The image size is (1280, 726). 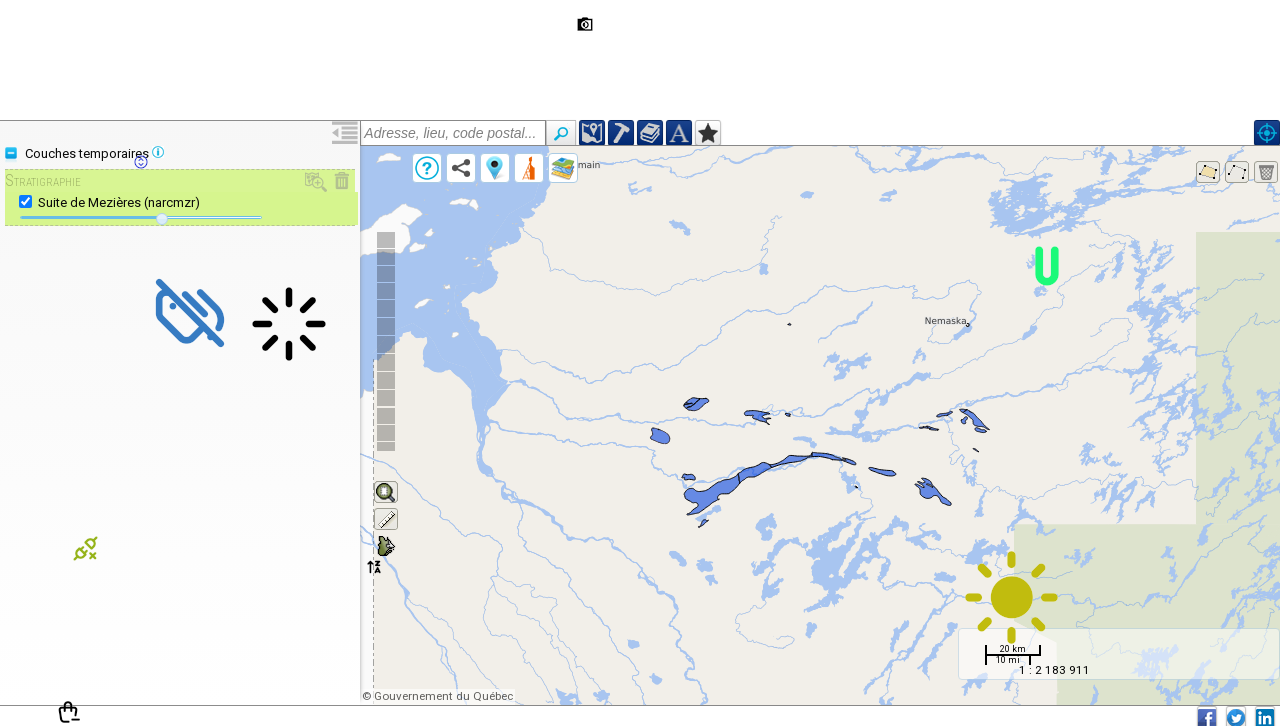 What do you see at coordinates (289, 324) in the screenshot?
I see `content is loading` at bounding box center [289, 324].